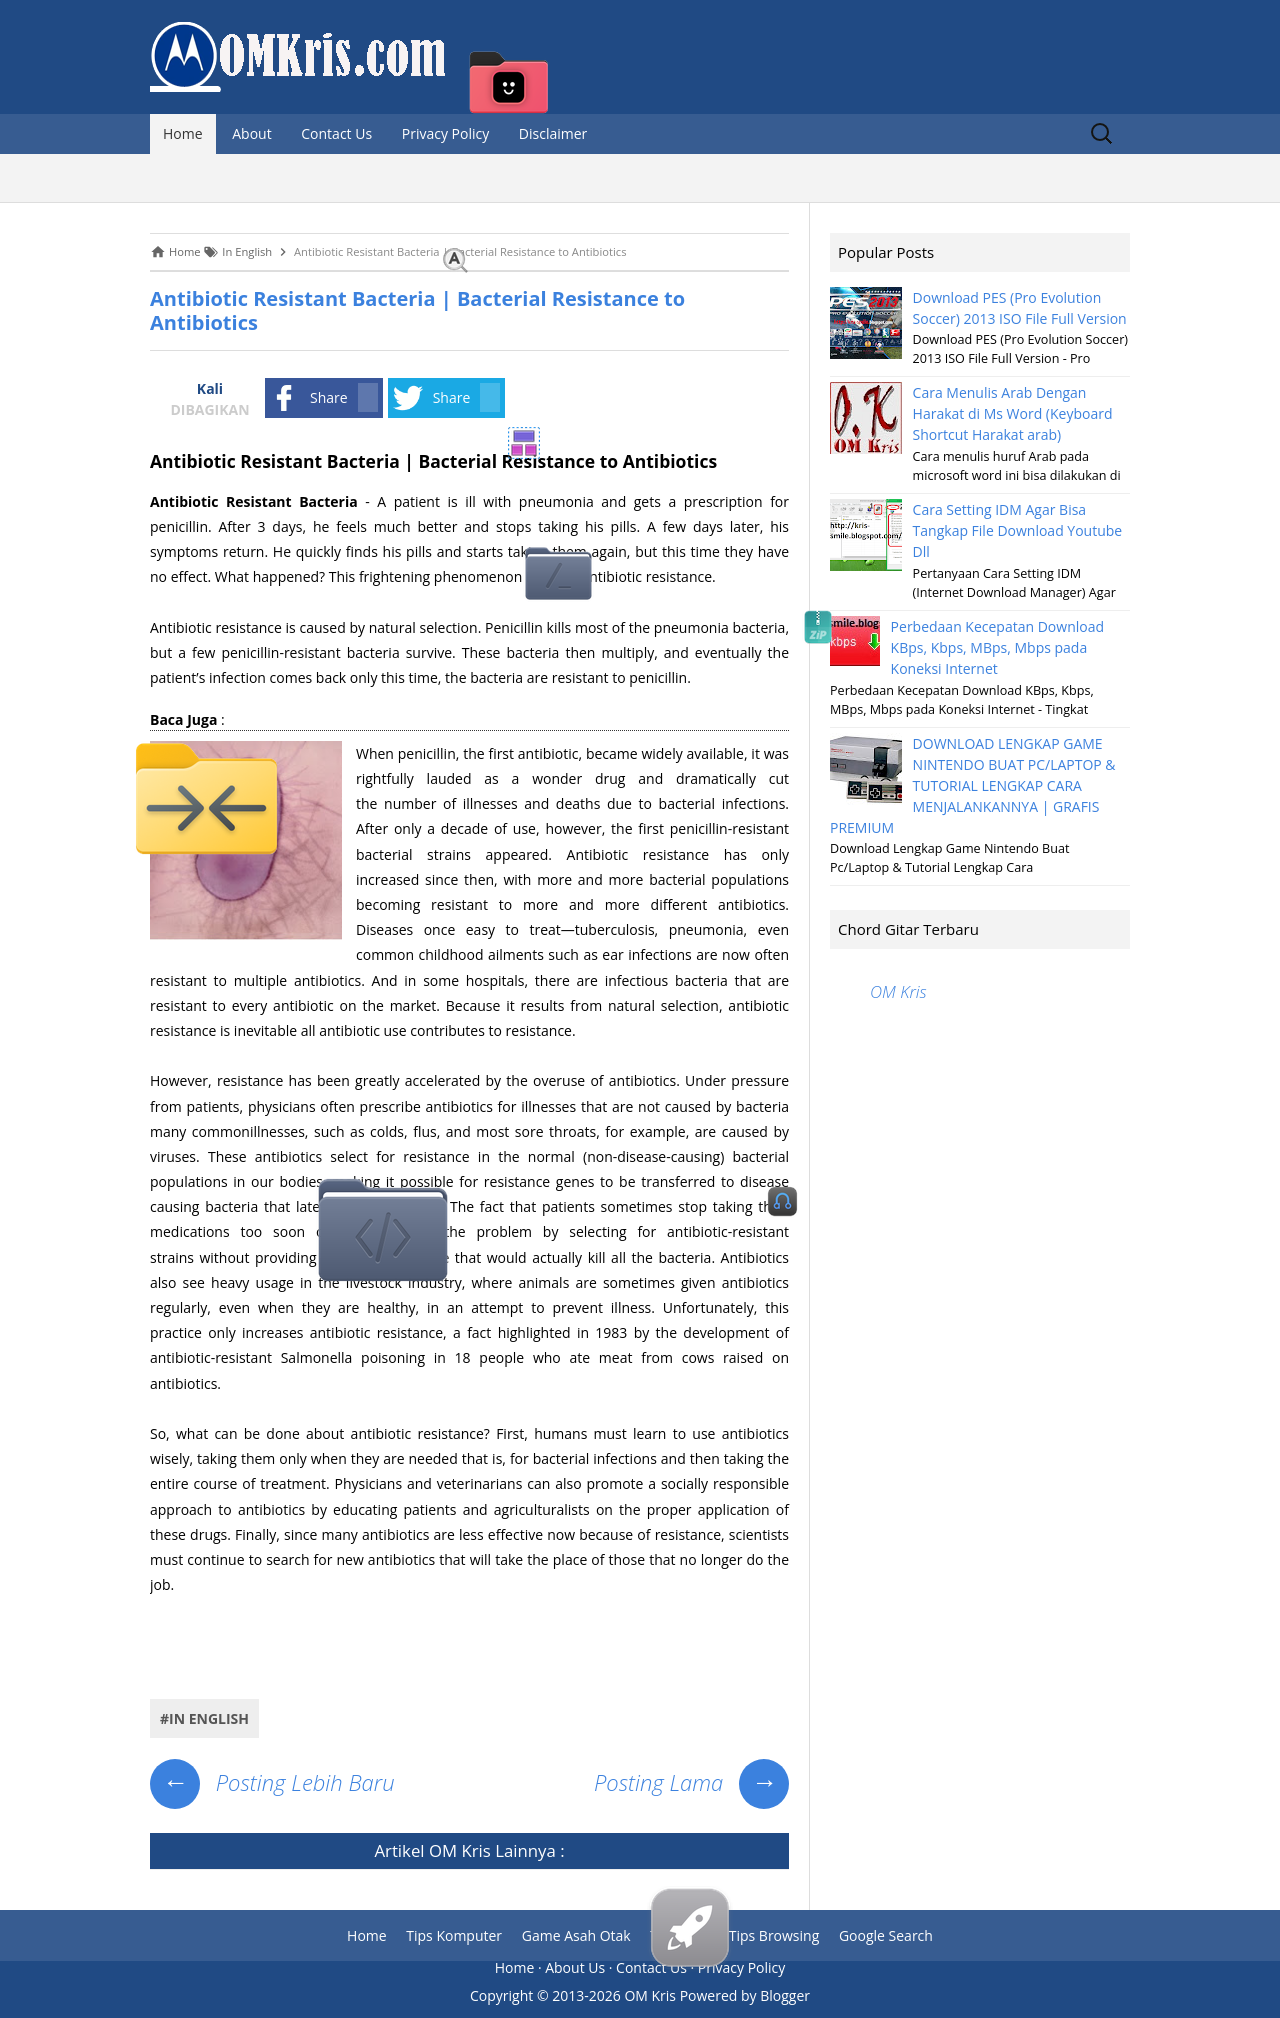  What do you see at coordinates (524, 443) in the screenshot?
I see `select all items in the current view` at bounding box center [524, 443].